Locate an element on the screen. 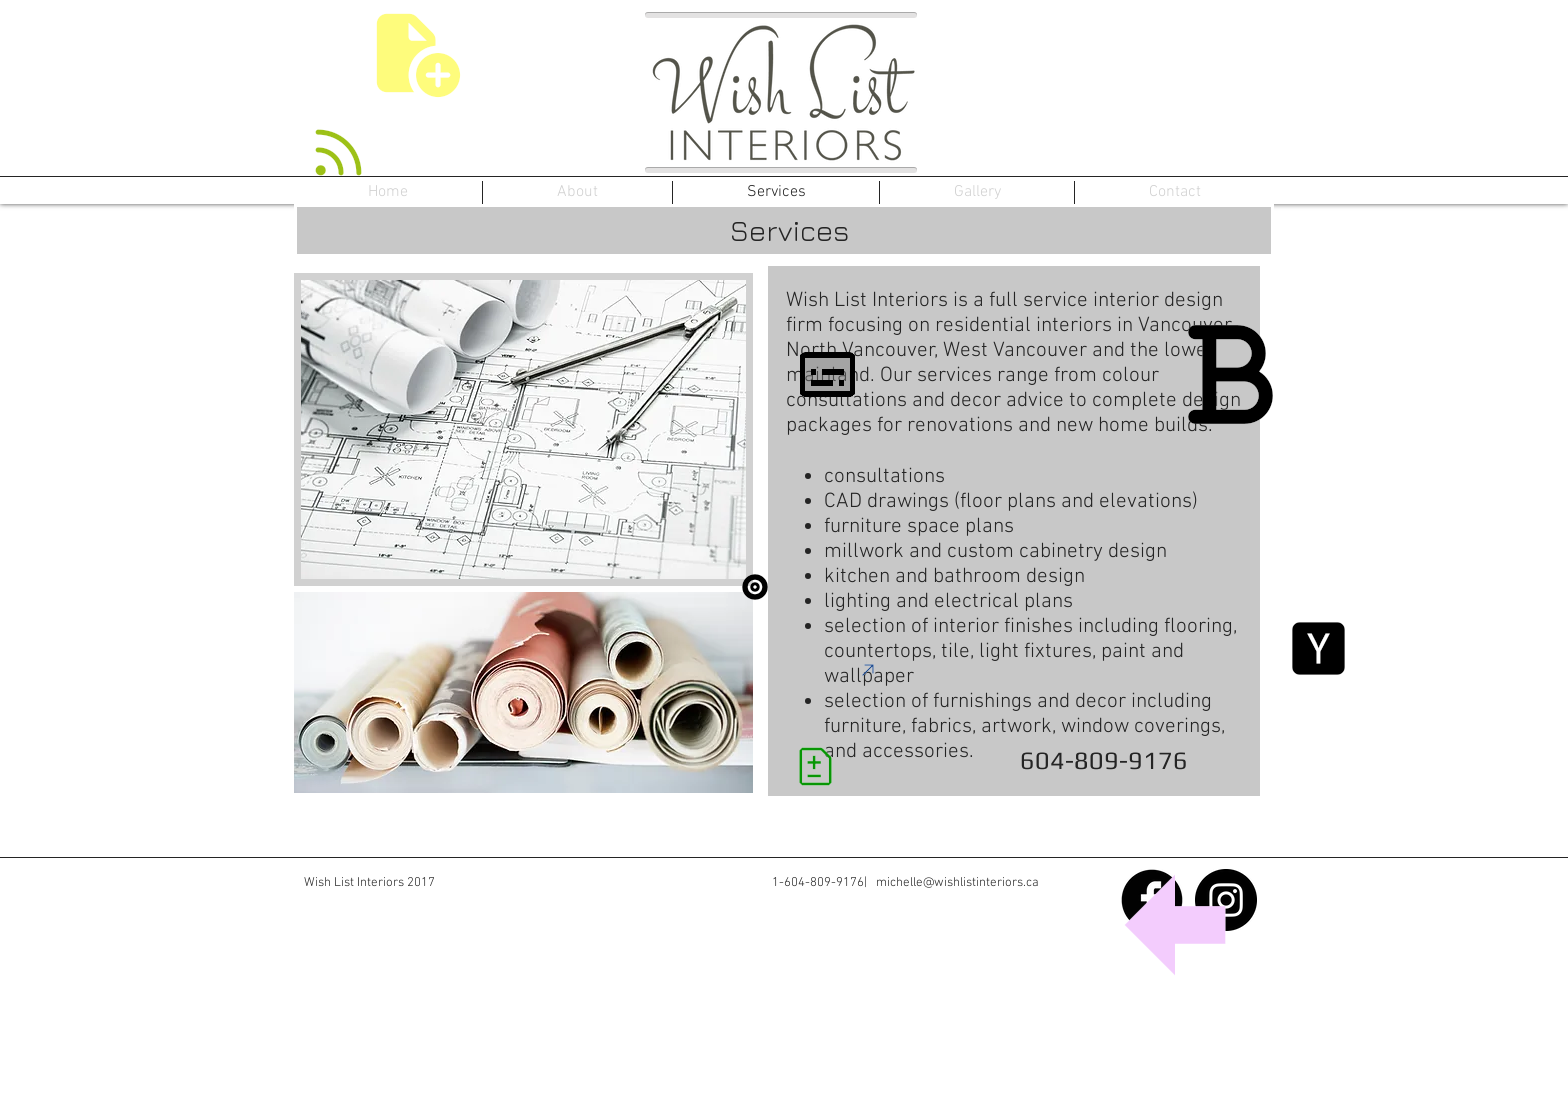  toggle subtitles or closed captions on/off is located at coordinates (827, 374).